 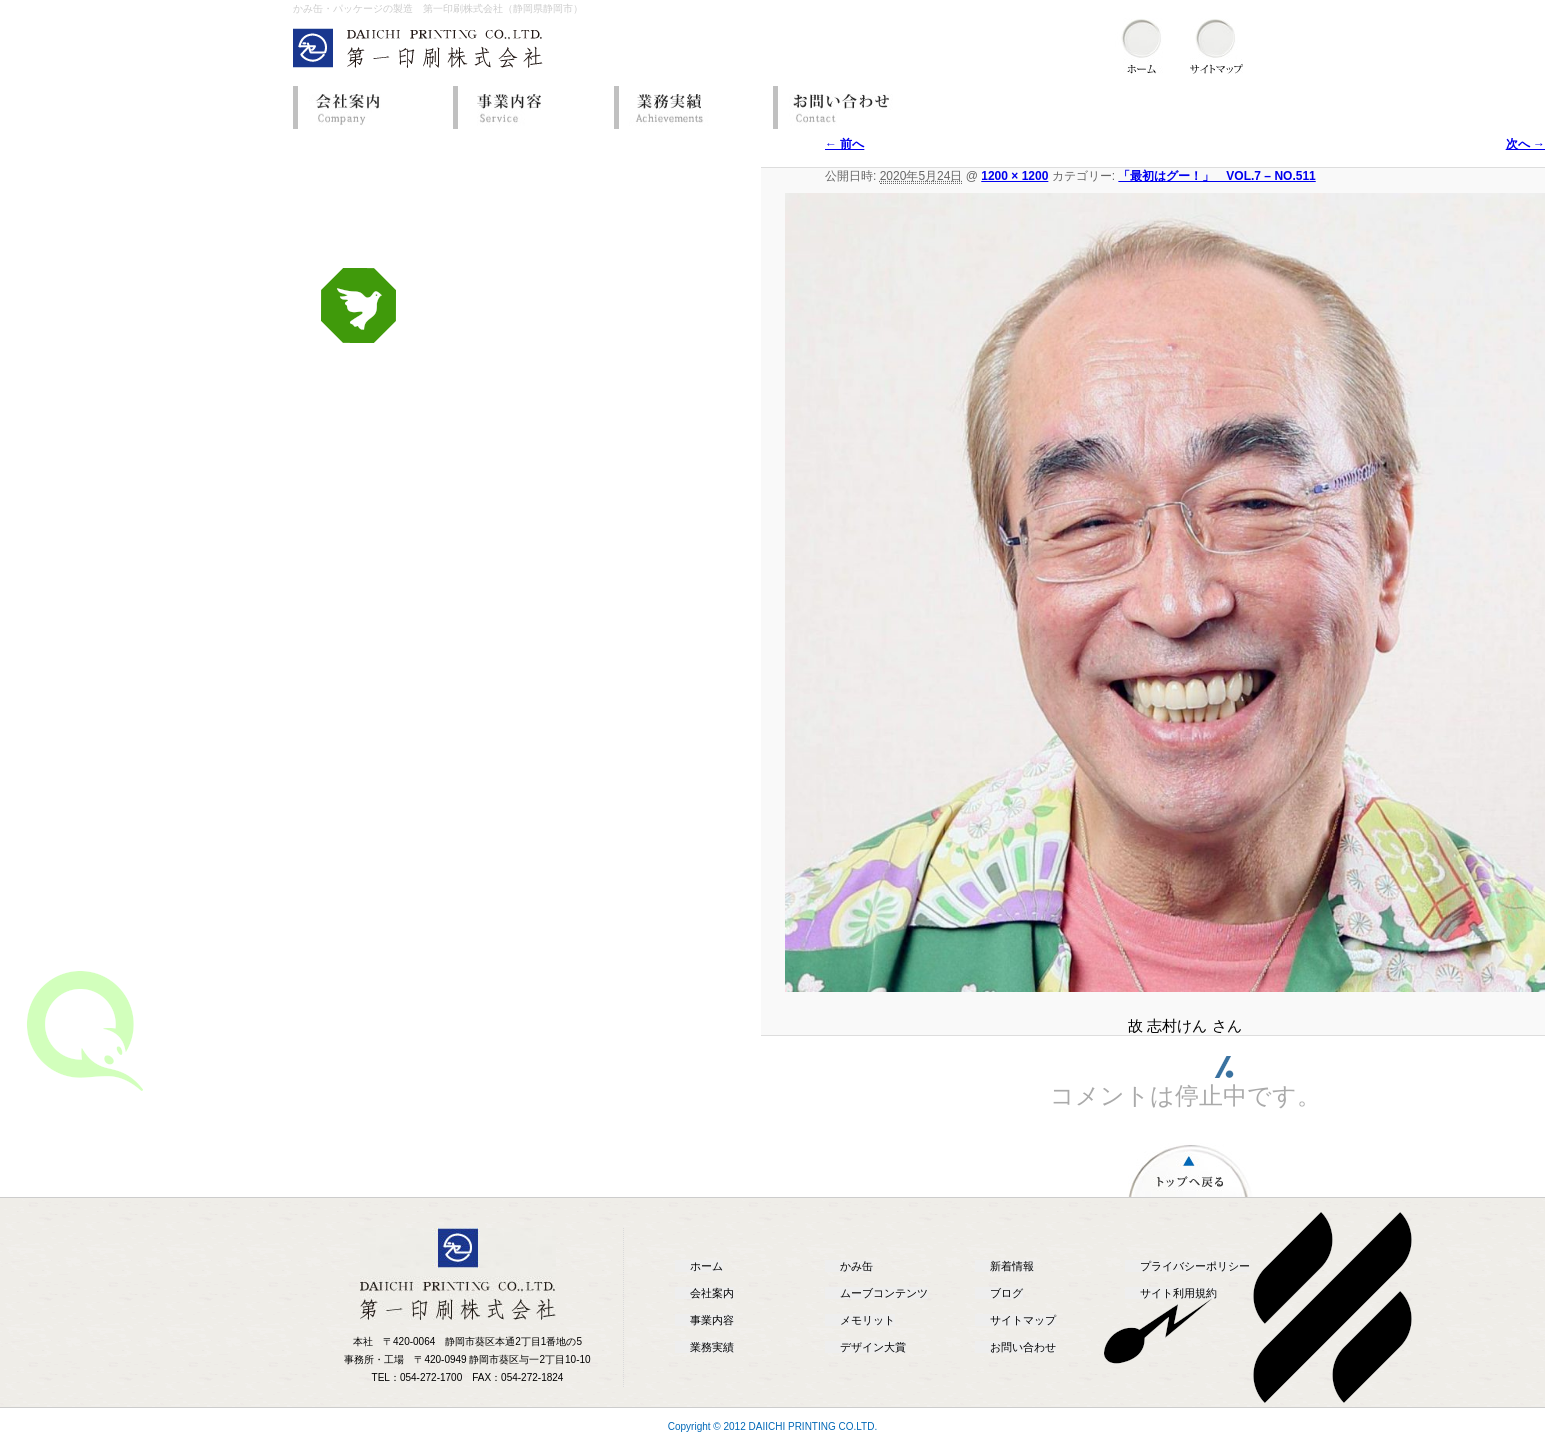 What do you see at coordinates (1224, 1067) in the screenshot?
I see `visit slashdot news website` at bounding box center [1224, 1067].